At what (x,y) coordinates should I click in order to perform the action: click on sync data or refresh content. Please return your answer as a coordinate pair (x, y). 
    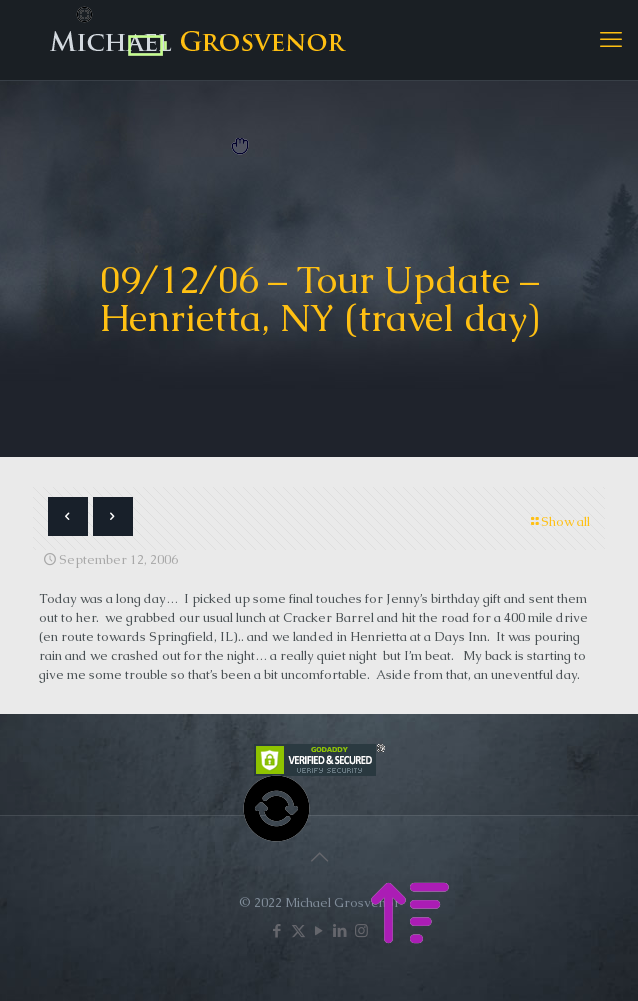
    Looking at the image, I should click on (276, 808).